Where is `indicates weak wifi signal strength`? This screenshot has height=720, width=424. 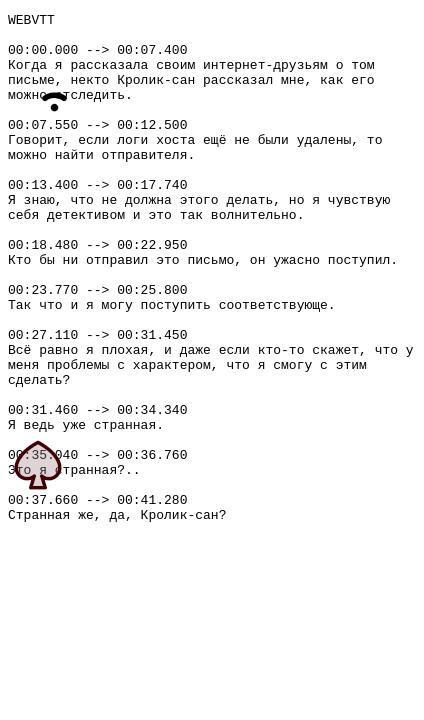
indicates weak wifi signal strength is located at coordinates (54, 89).